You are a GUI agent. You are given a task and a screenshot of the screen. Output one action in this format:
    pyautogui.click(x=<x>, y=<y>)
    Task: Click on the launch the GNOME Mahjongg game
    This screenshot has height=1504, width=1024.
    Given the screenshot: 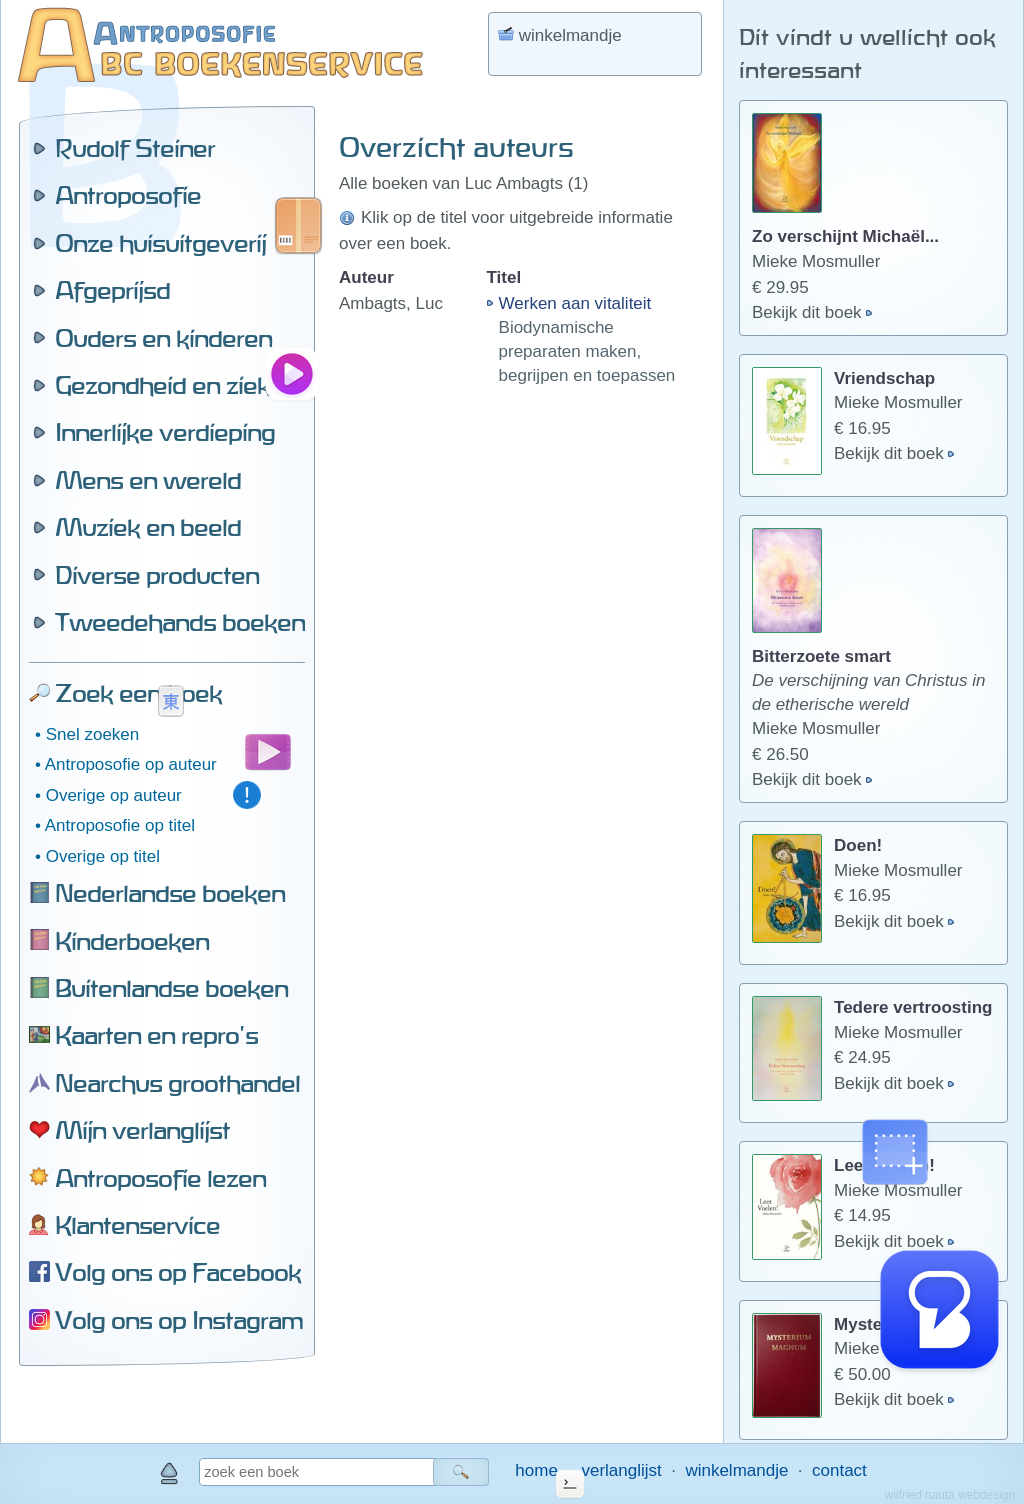 What is the action you would take?
    pyautogui.click(x=171, y=701)
    